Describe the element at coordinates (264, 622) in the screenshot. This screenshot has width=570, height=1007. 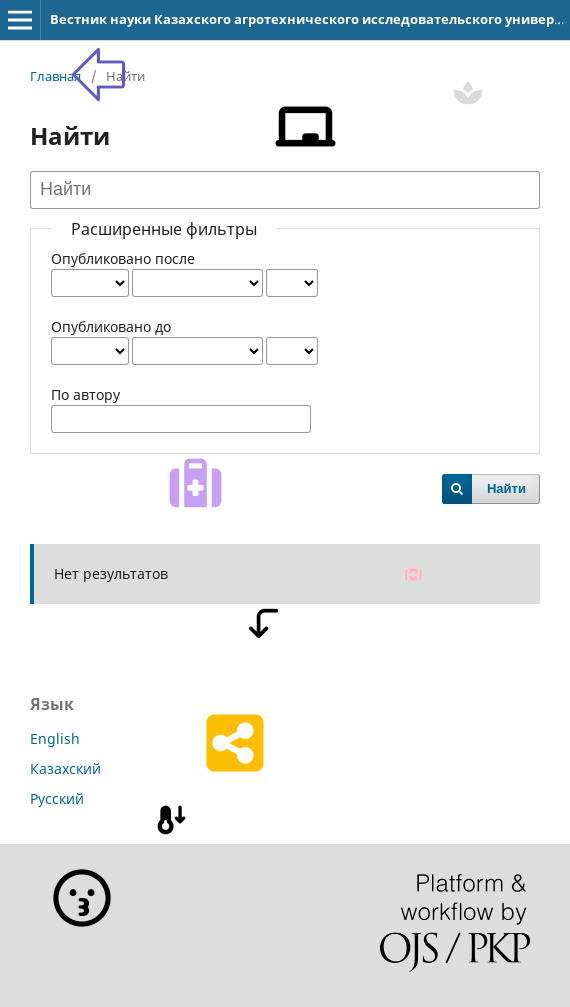
I see `go back and down in navigation` at that location.